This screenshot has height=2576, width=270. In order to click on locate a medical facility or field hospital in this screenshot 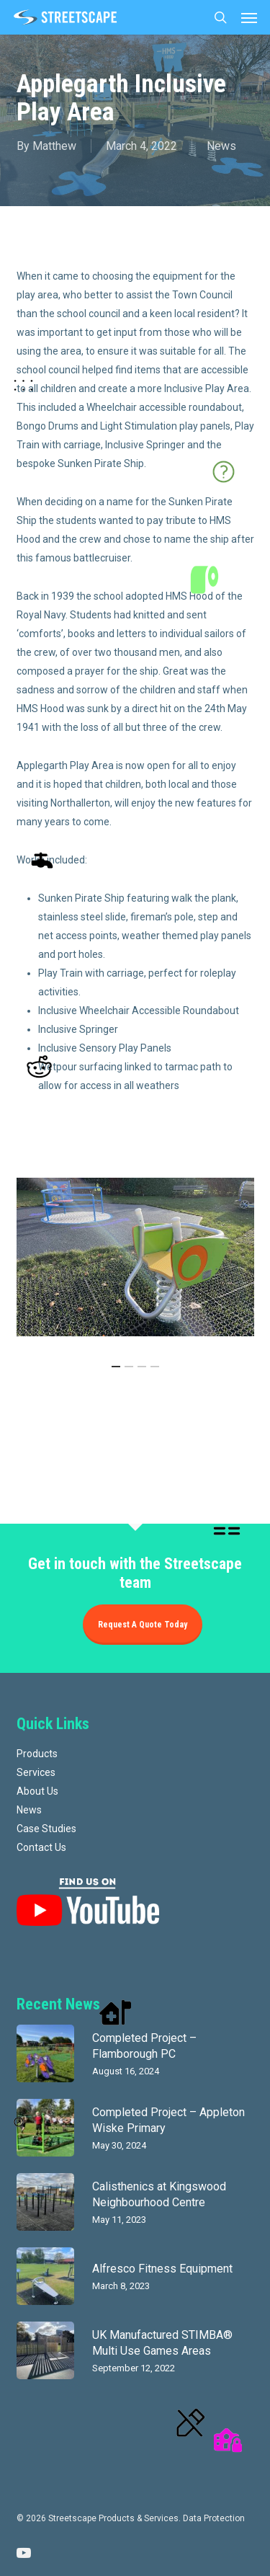, I will do `click(115, 2012)`.